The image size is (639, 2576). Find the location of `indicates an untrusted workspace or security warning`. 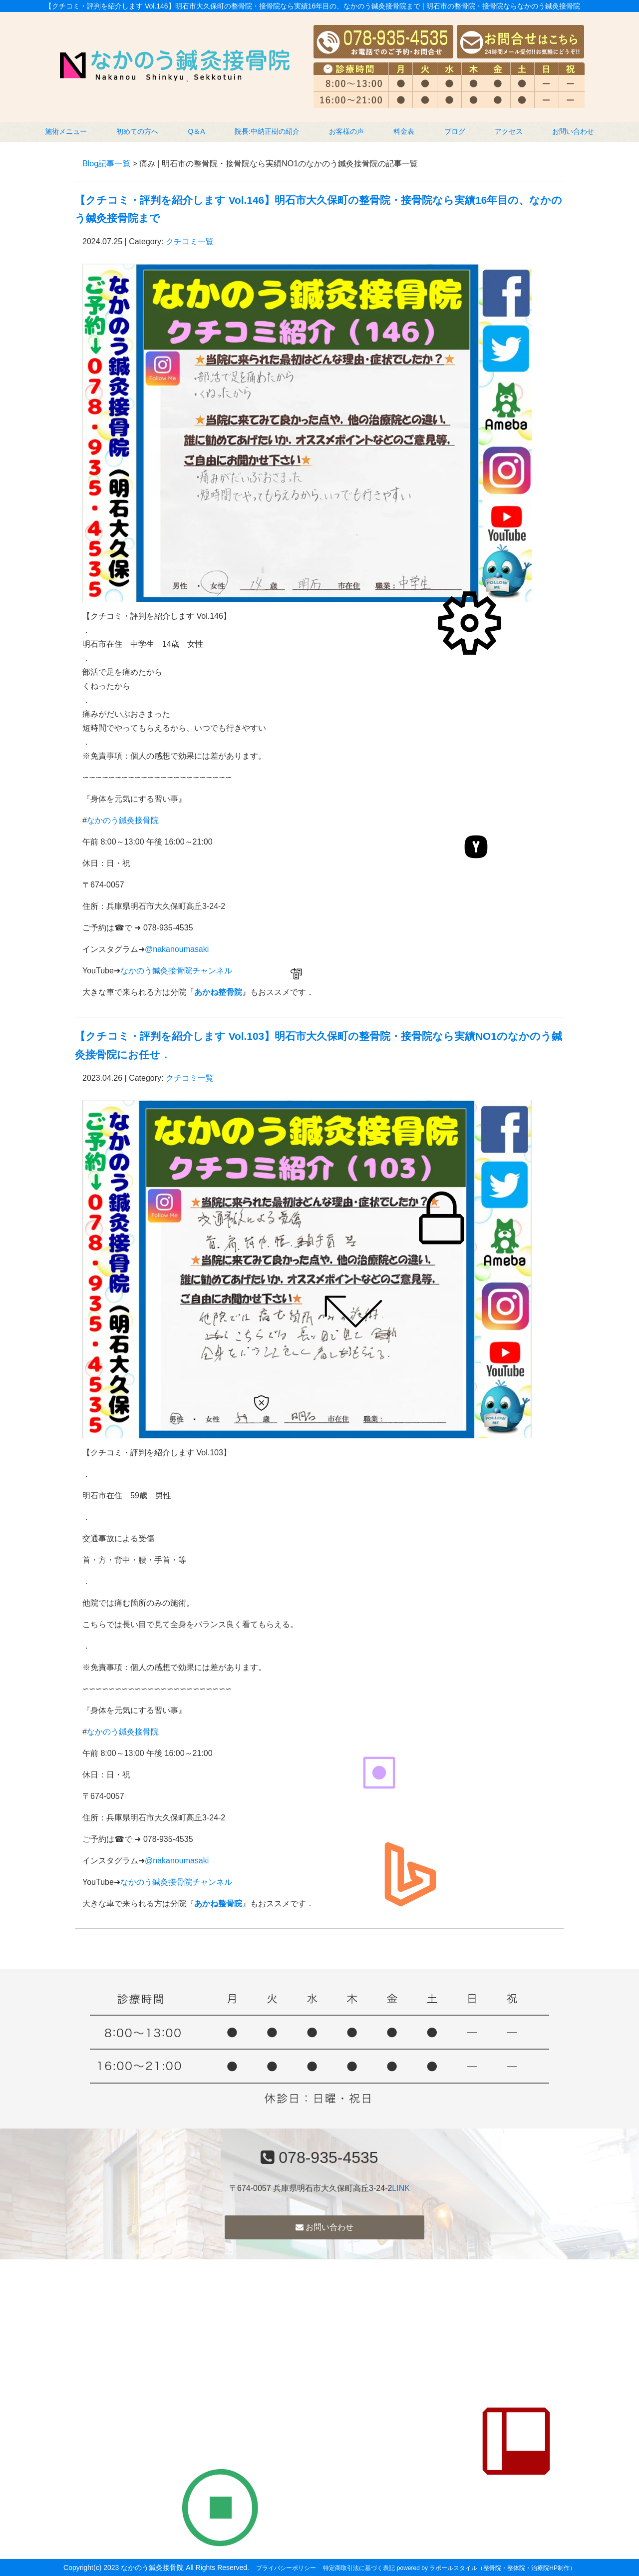

indicates an untrusted workspace or security warning is located at coordinates (261, 1403).